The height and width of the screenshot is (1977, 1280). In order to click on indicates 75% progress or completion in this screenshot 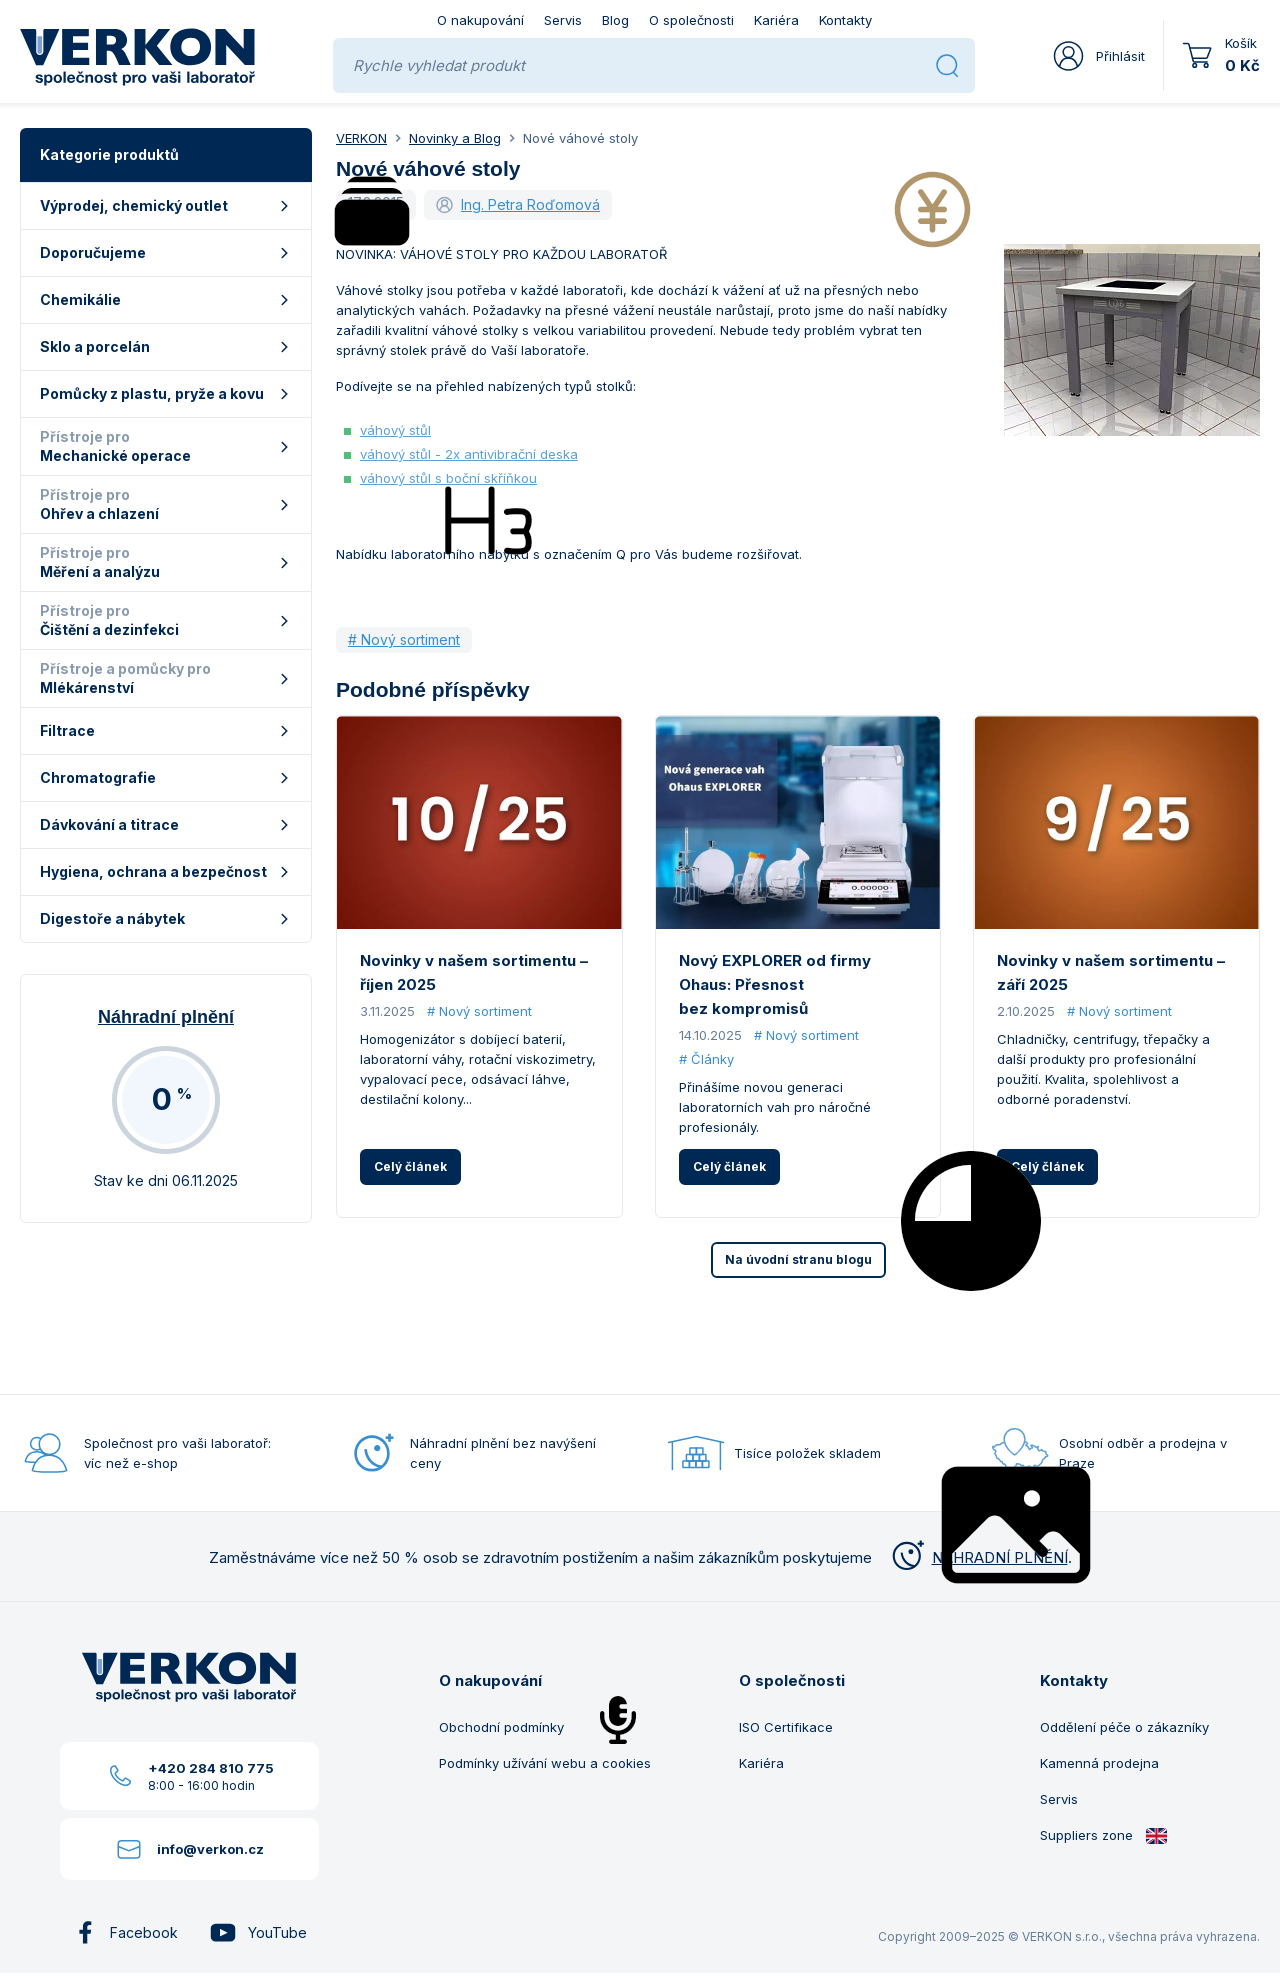, I will do `click(971, 1221)`.